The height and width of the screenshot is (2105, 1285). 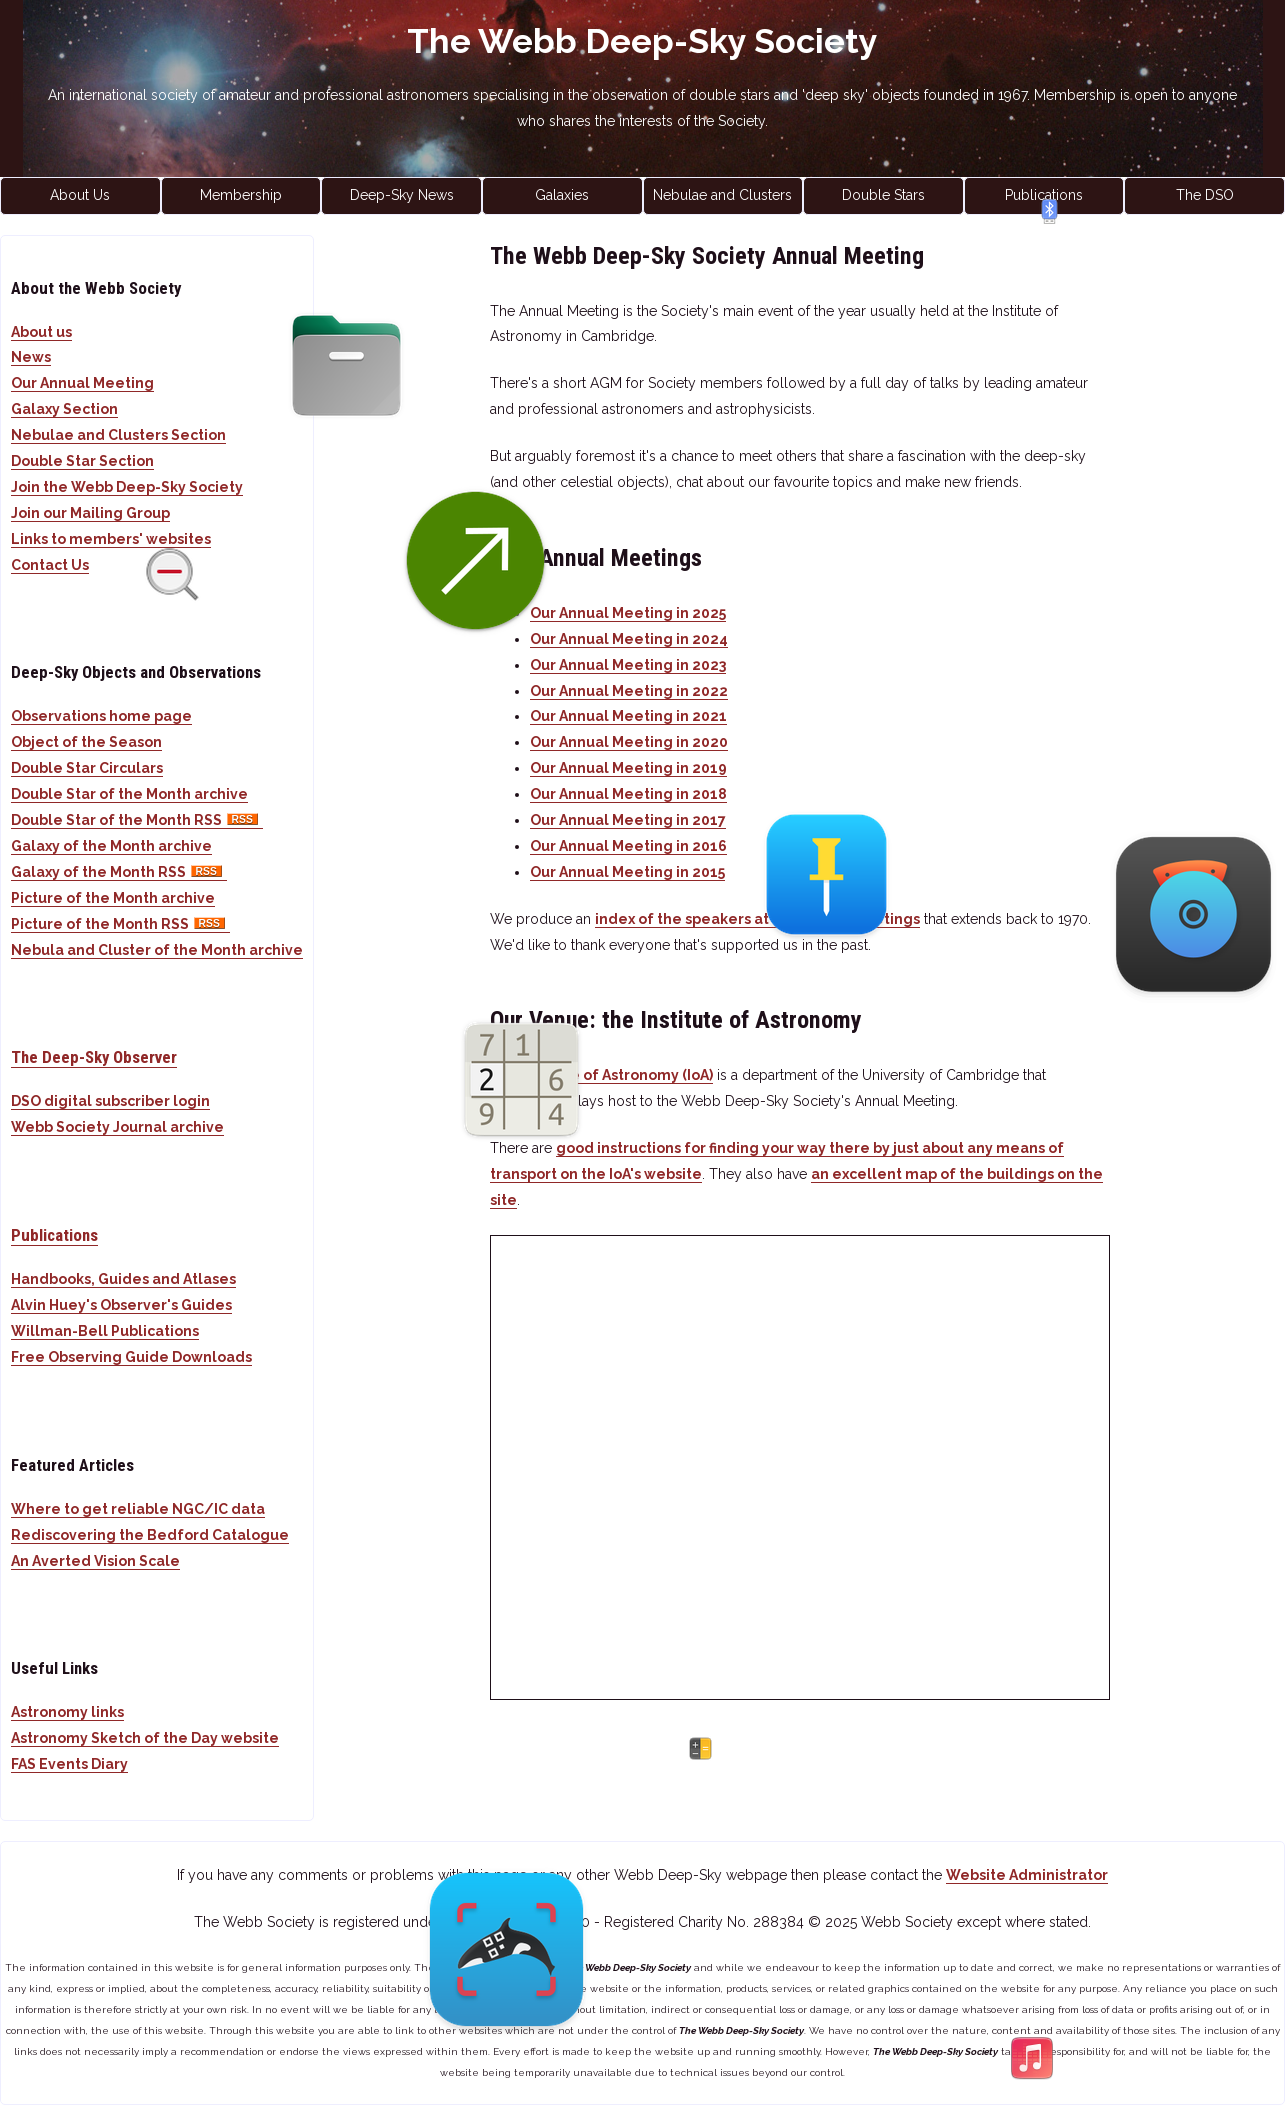 I want to click on open the file manager application, so click(x=346, y=365).